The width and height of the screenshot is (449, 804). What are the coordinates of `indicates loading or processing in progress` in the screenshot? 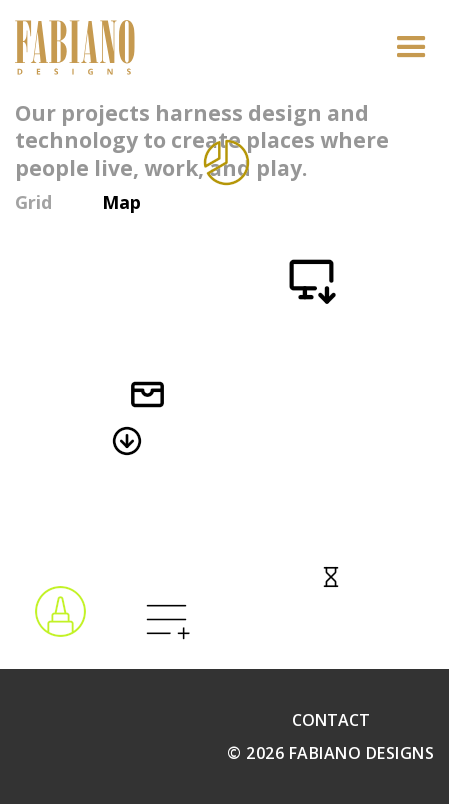 It's located at (331, 577).